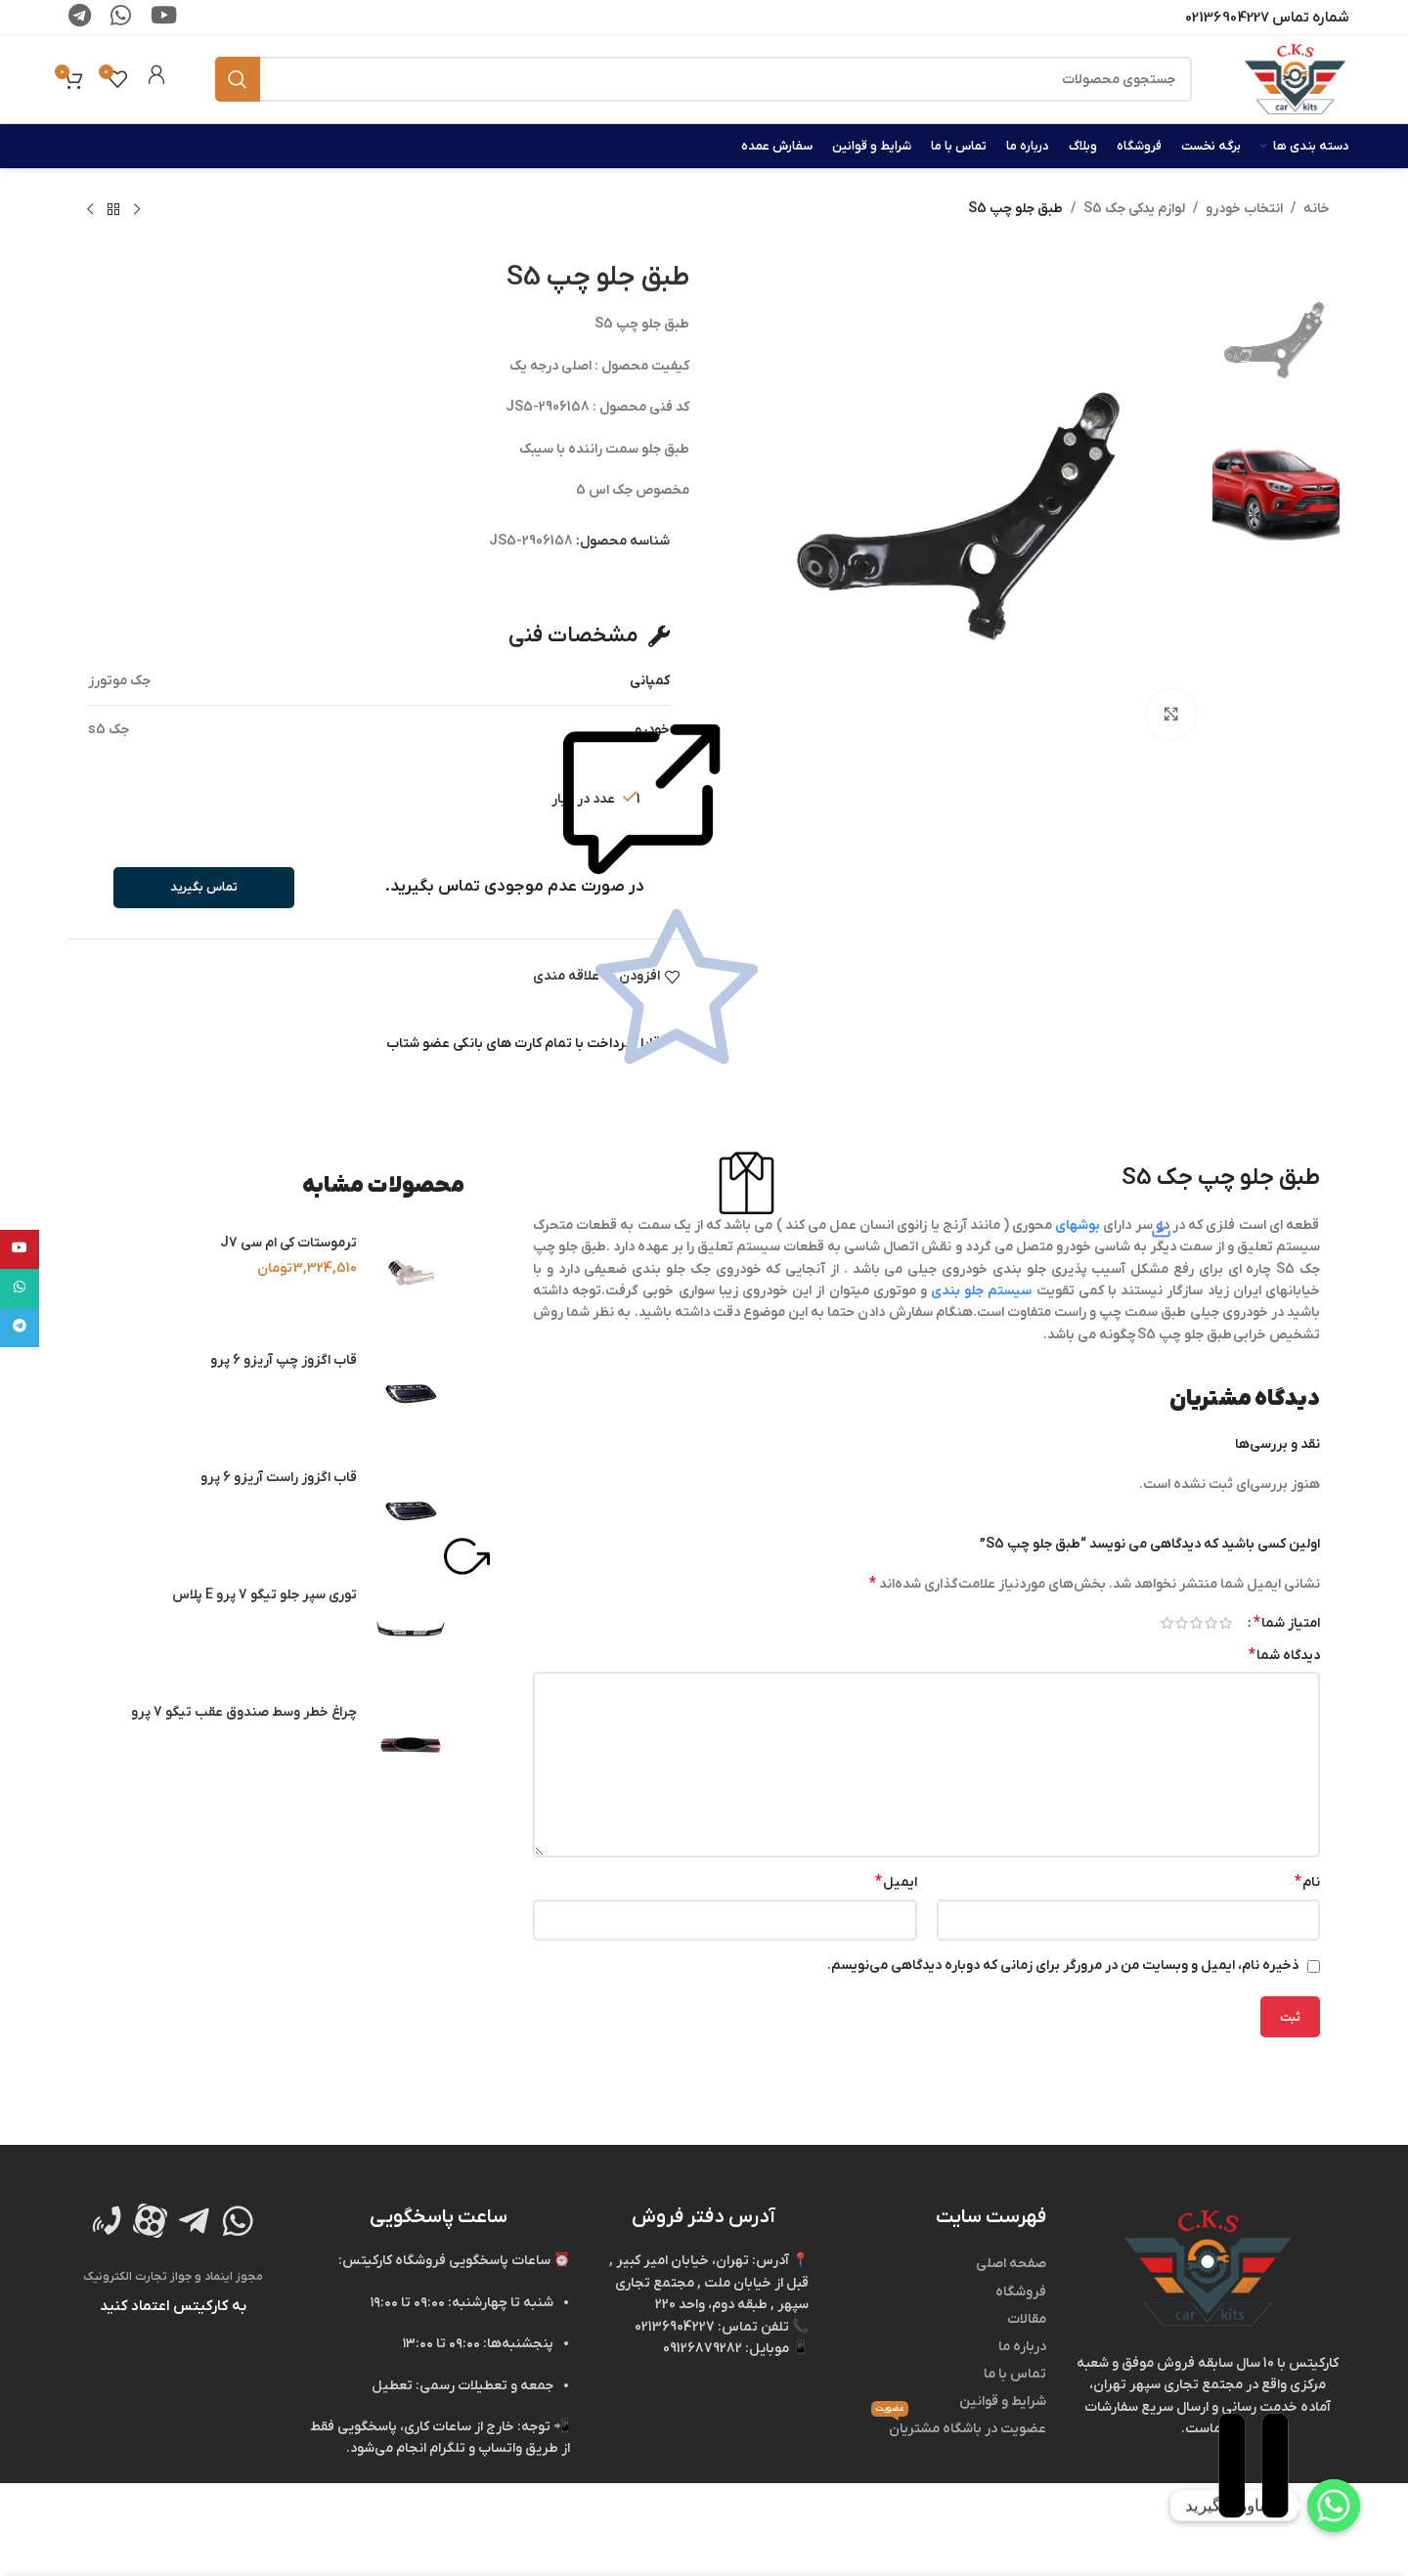  I want to click on add item to favorites, so click(677, 994).